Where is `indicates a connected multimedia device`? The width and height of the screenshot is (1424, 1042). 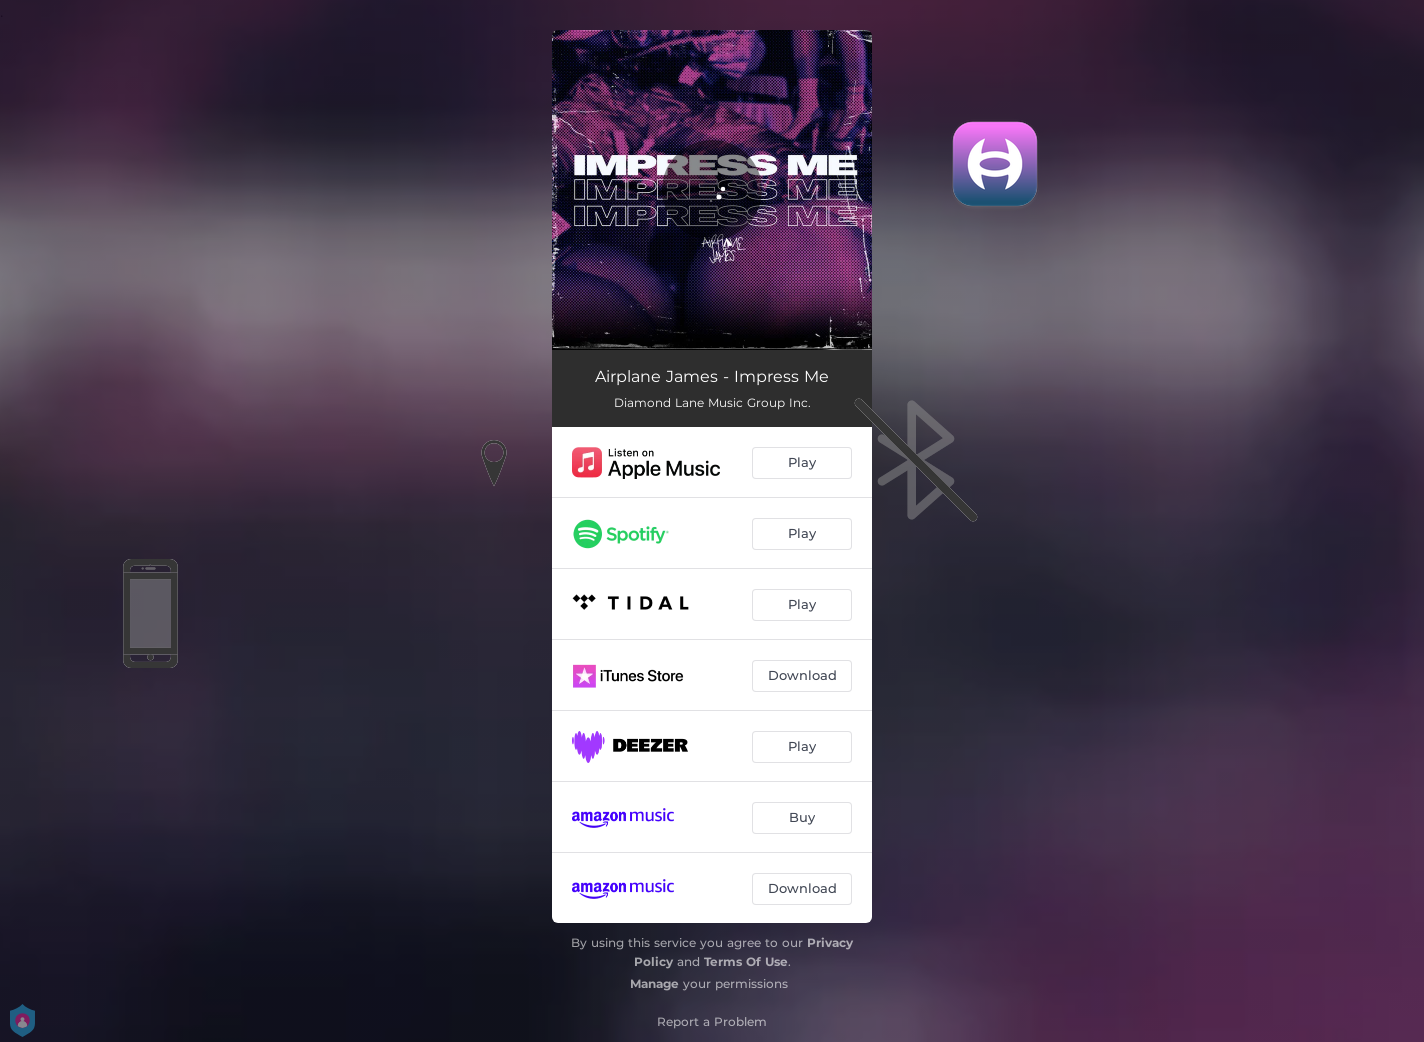
indicates a connected multimedia device is located at coordinates (150, 613).